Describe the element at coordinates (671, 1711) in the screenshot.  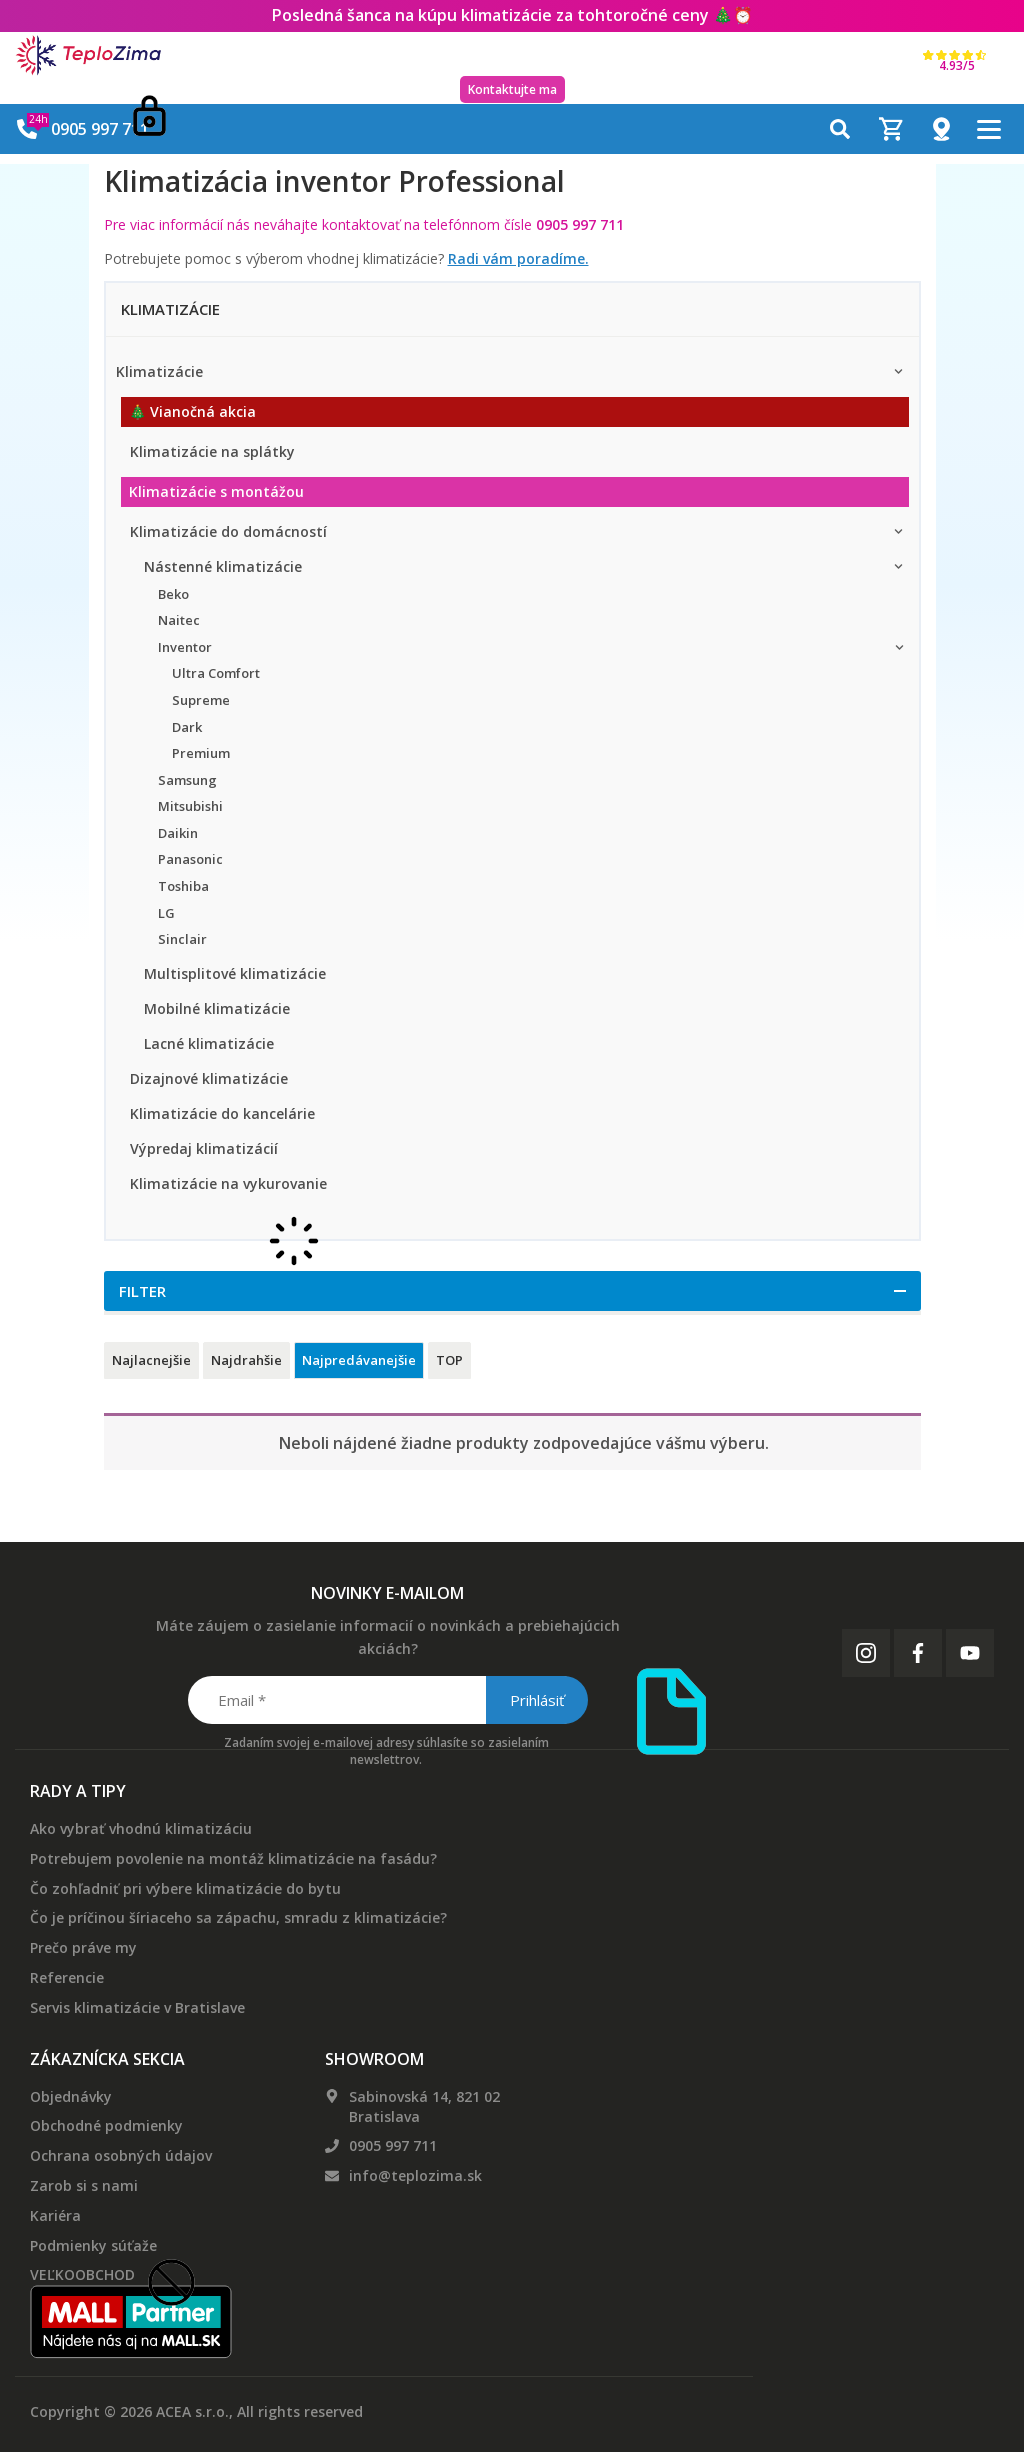
I see `view or open a file` at that location.